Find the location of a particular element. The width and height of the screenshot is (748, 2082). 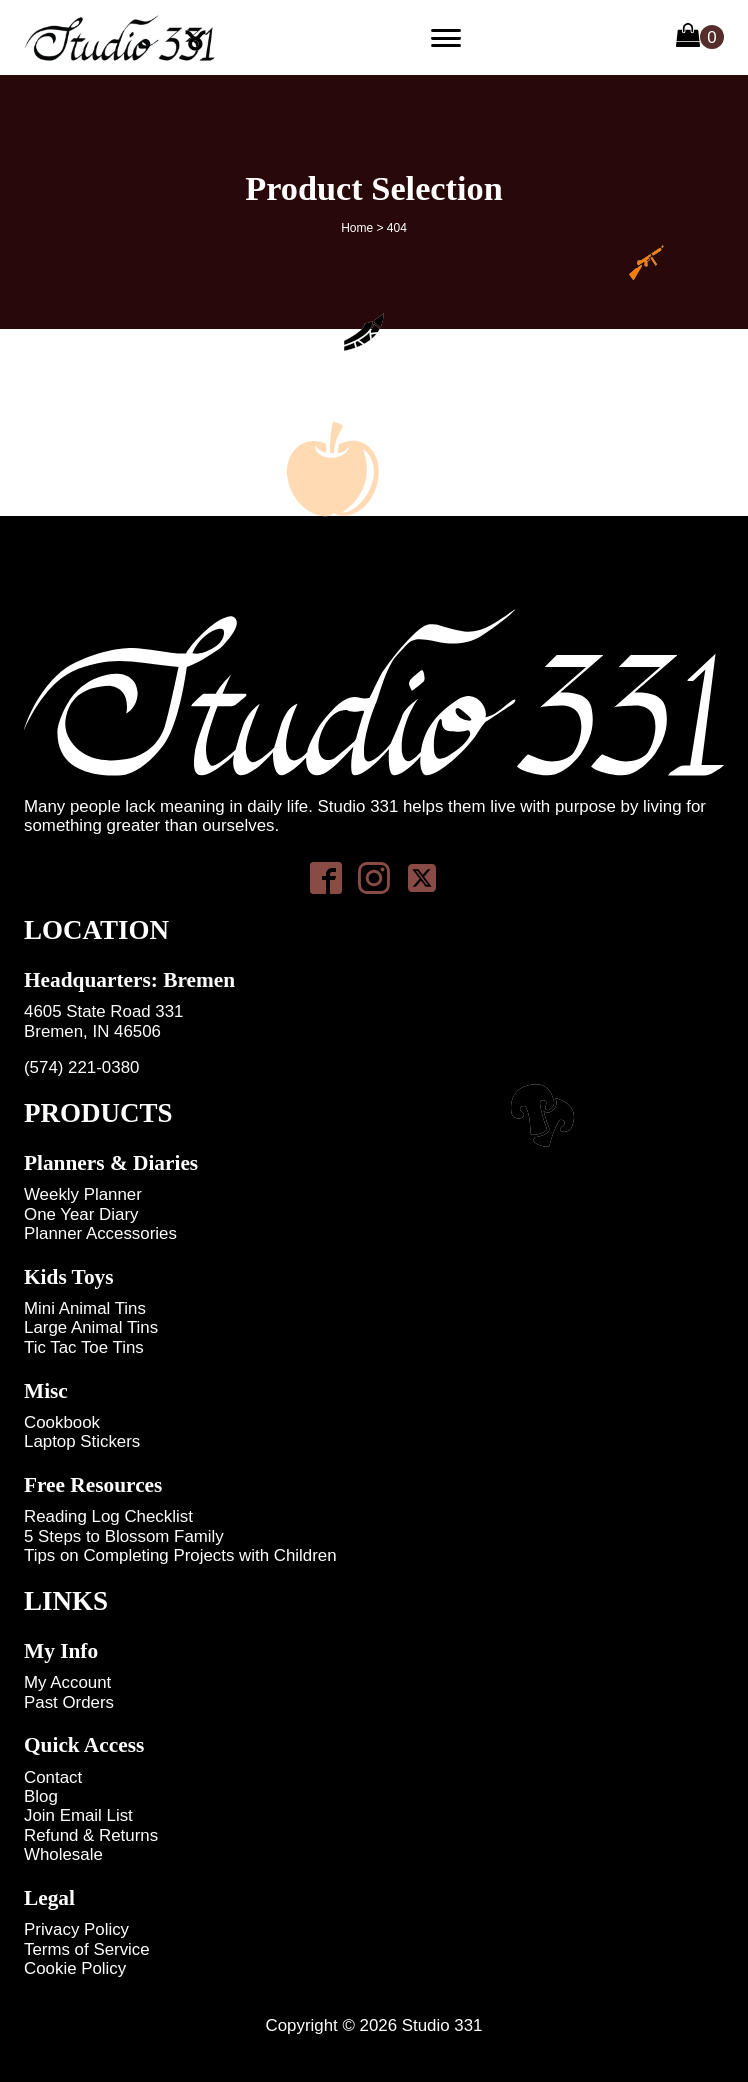

indicates a broken or damaged weapon is located at coordinates (364, 333).